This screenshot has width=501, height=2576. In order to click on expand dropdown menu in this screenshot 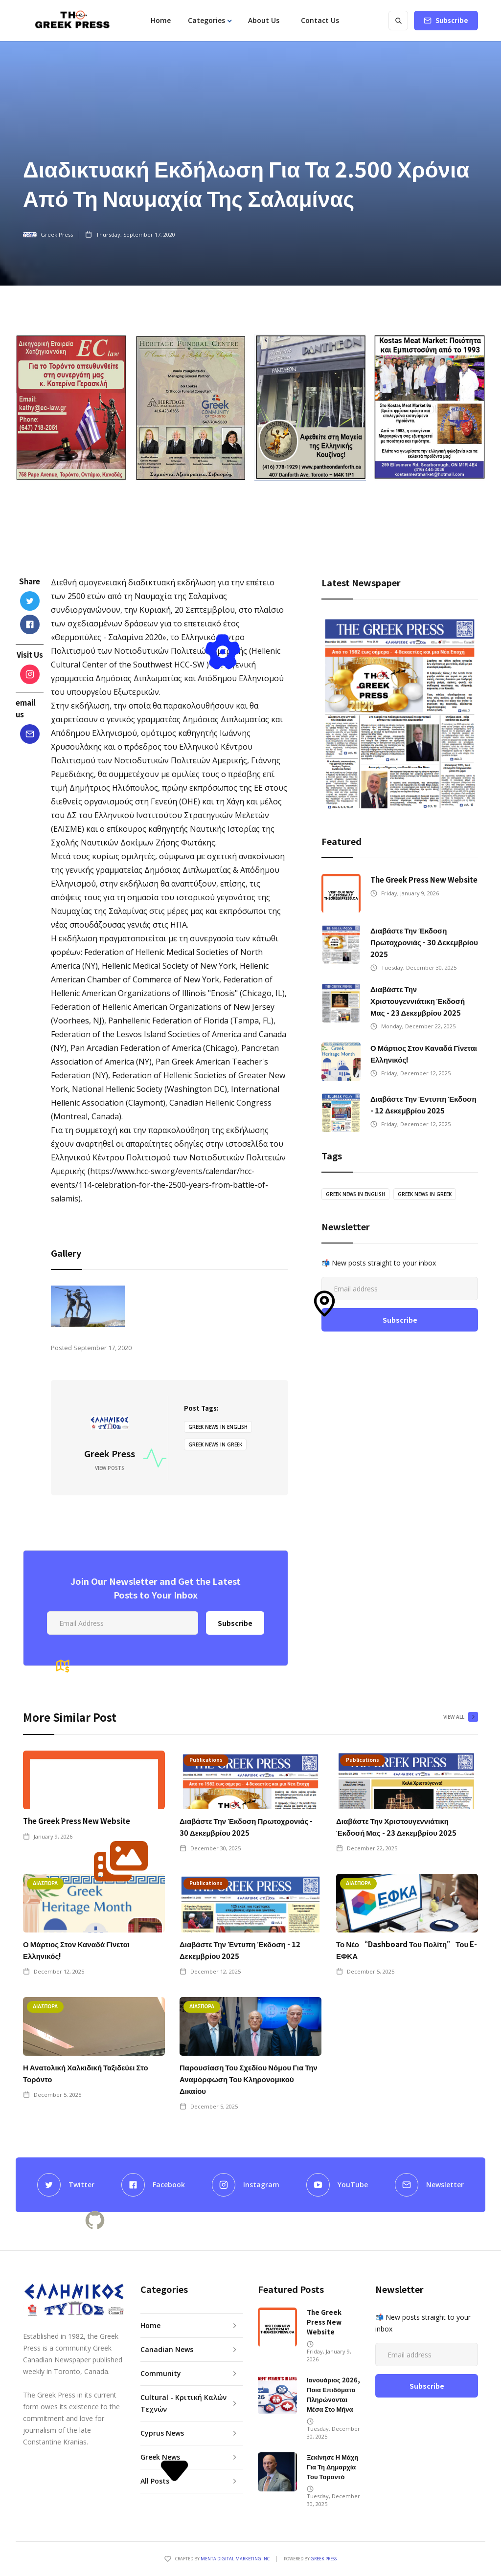, I will do `click(174, 2469)`.